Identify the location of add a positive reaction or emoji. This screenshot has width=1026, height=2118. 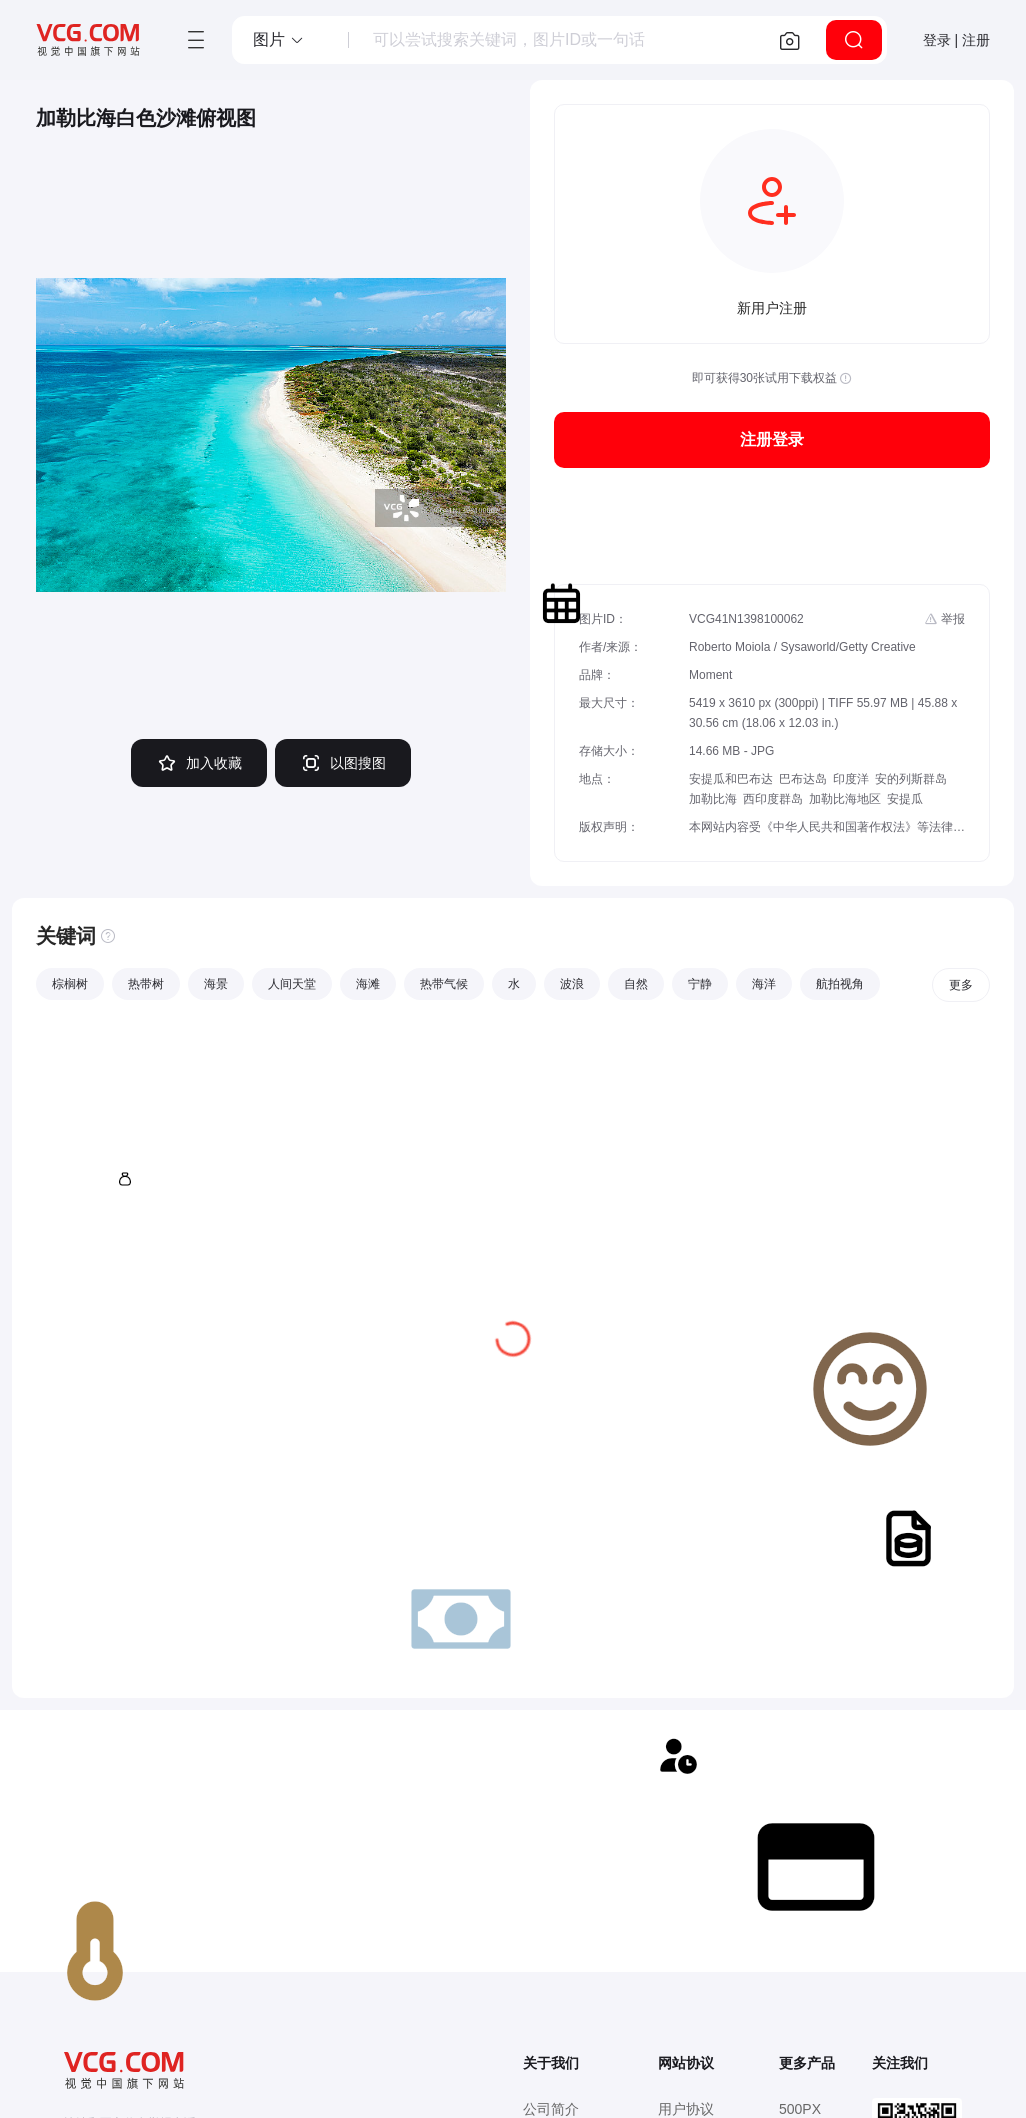
(870, 1389).